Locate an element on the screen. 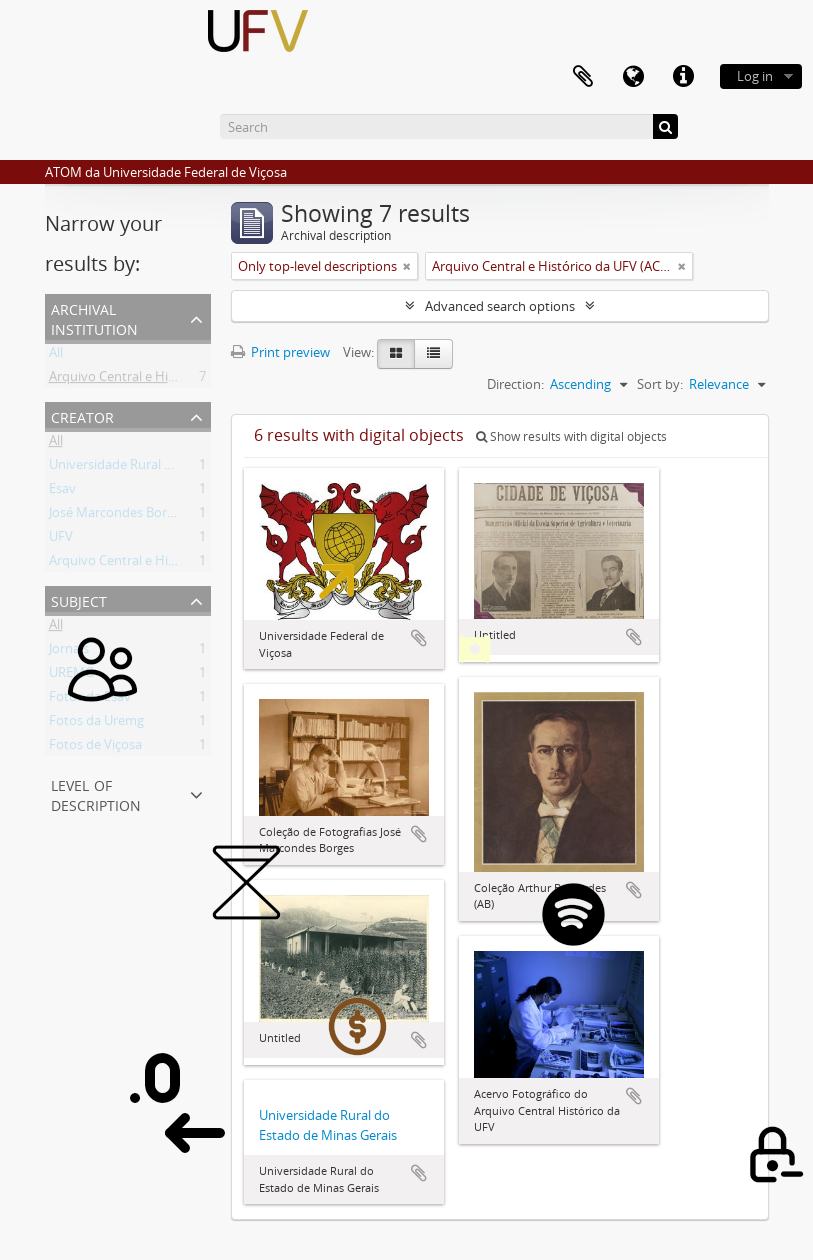 Image resolution: width=813 pixels, height=1260 pixels. access jewish religious texts or torah content is located at coordinates (475, 649).